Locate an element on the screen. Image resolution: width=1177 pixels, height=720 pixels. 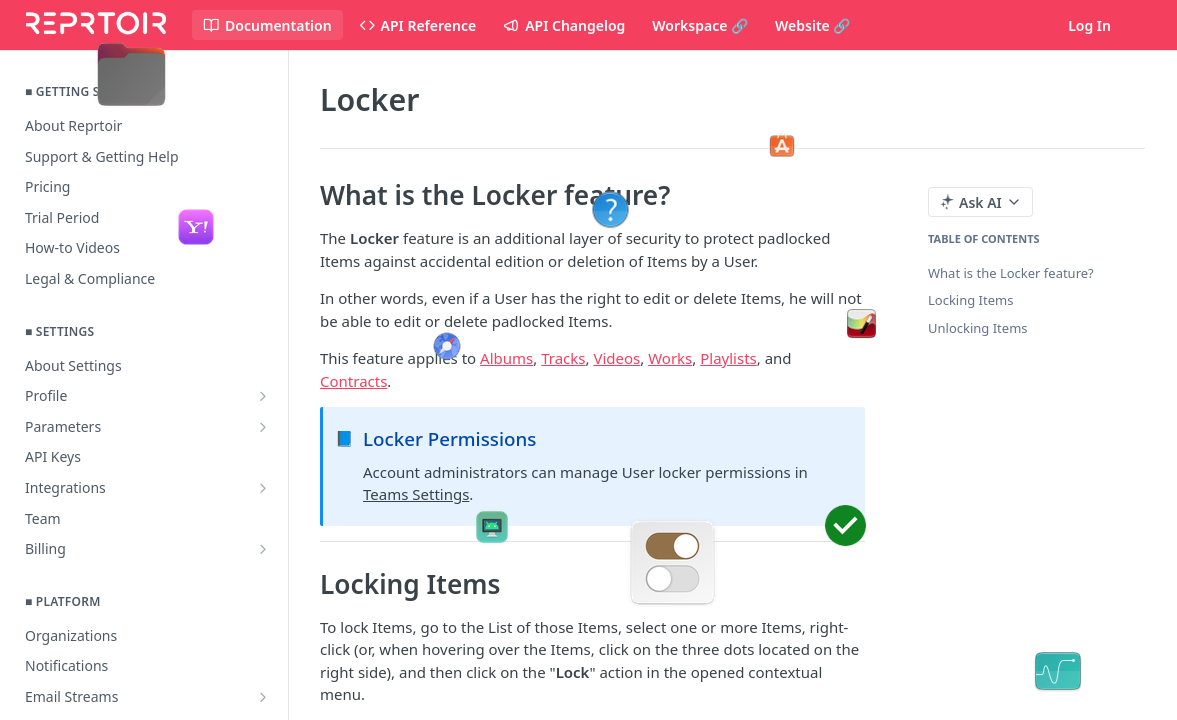
mark item as complete is located at coordinates (845, 525).